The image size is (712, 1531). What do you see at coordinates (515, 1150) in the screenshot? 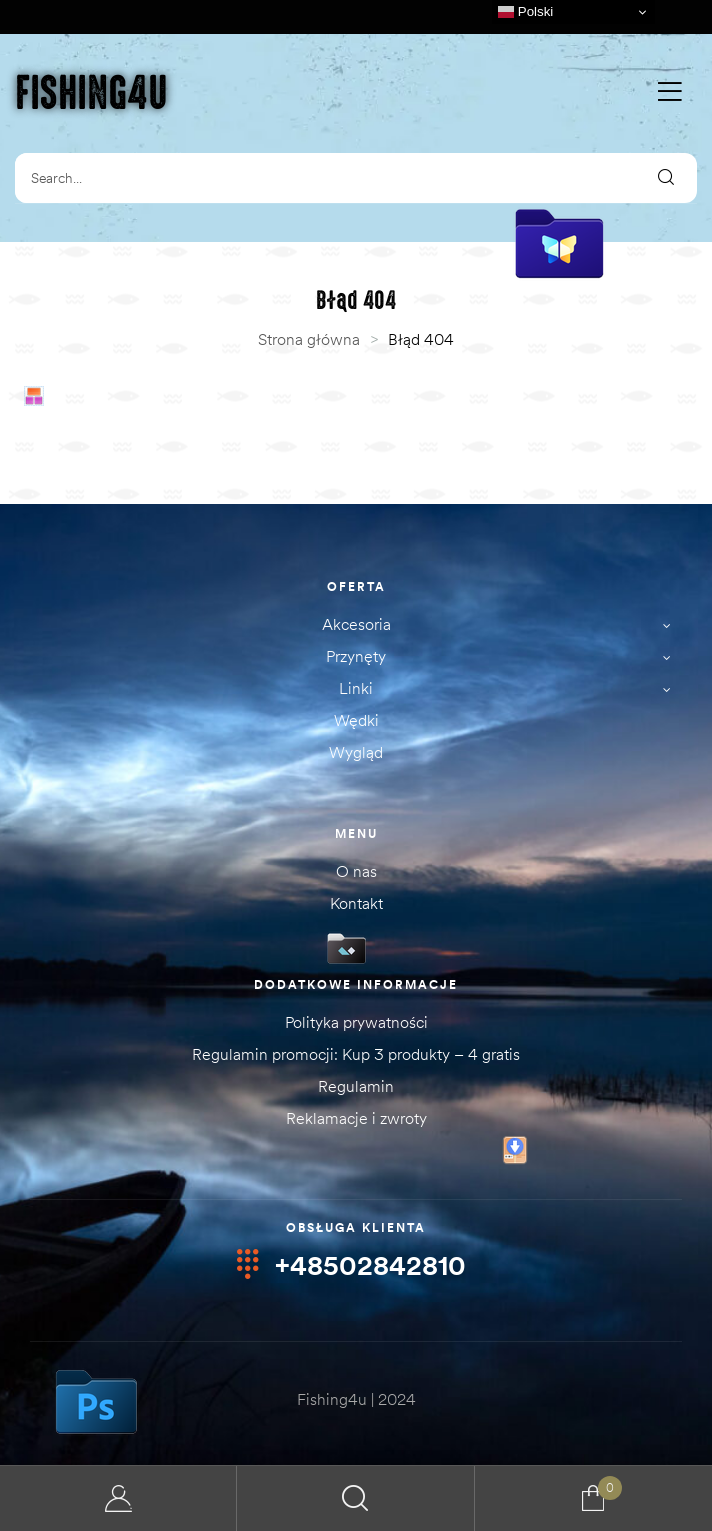
I see `downloading a package or software update` at bounding box center [515, 1150].